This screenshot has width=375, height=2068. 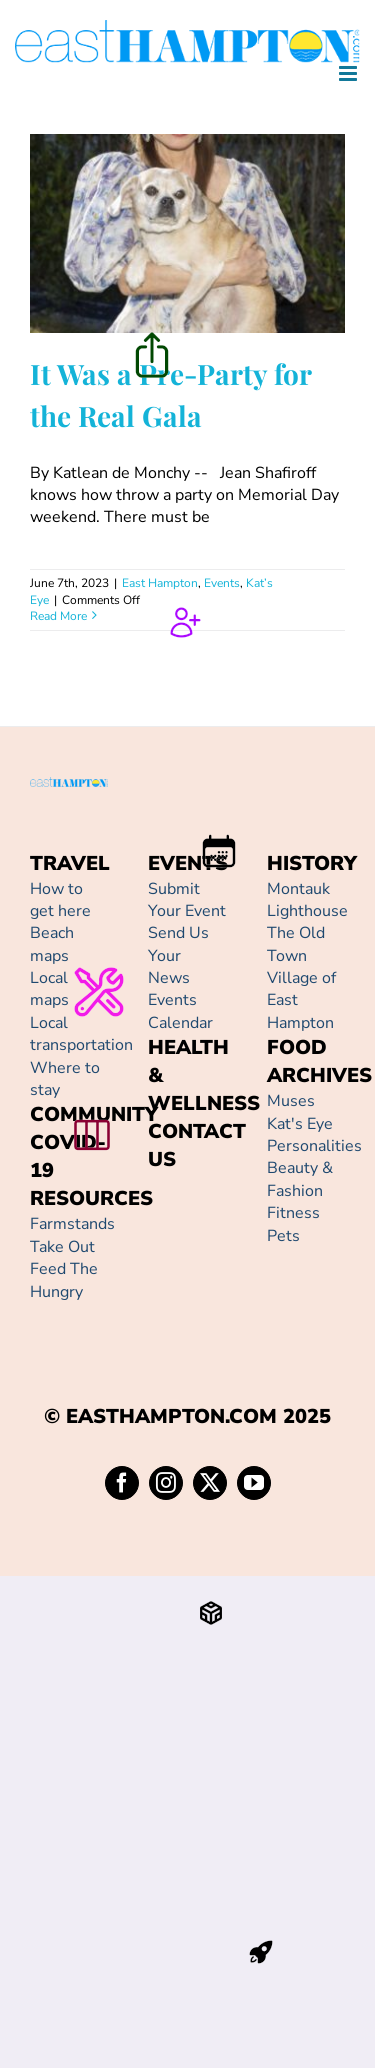 What do you see at coordinates (211, 1613) in the screenshot?
I see `open codesandbox development environment` at bounding box center [211, 1613].